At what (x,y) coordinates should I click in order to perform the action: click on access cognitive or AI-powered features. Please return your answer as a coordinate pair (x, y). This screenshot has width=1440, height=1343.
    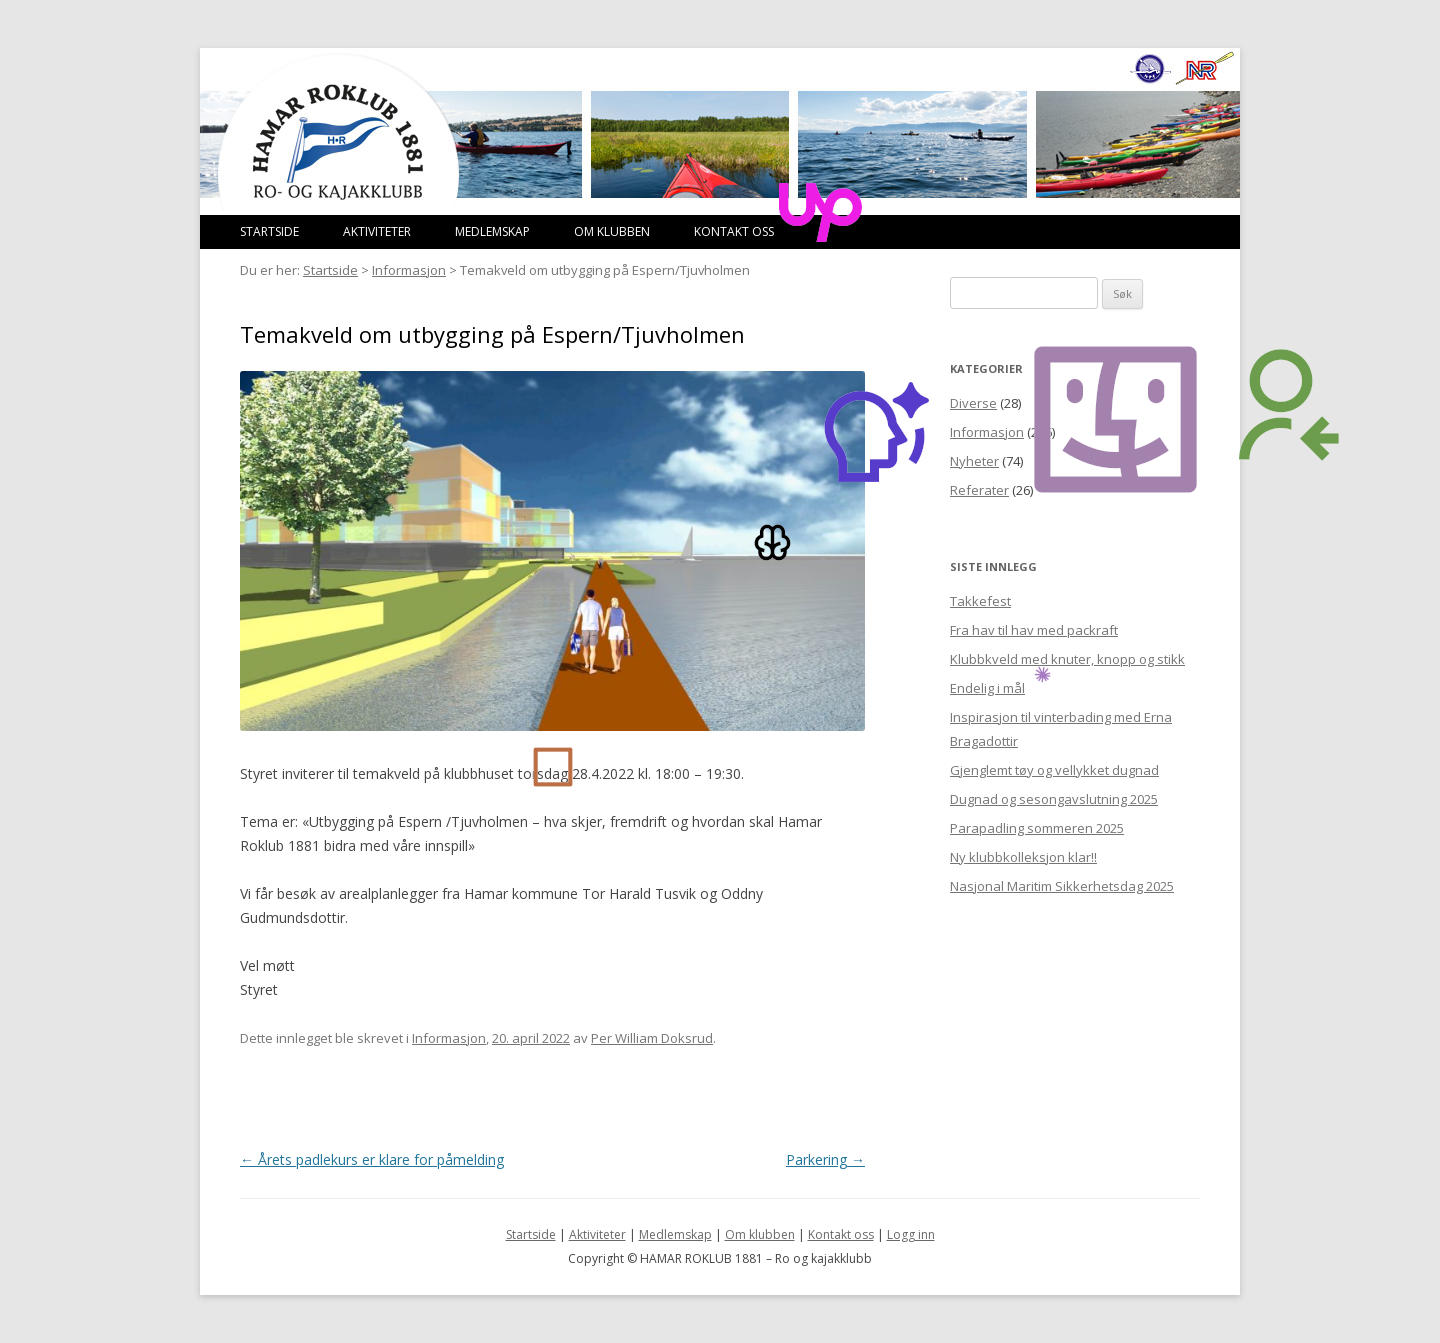
    Looking at the image, I should click on (772, 542).